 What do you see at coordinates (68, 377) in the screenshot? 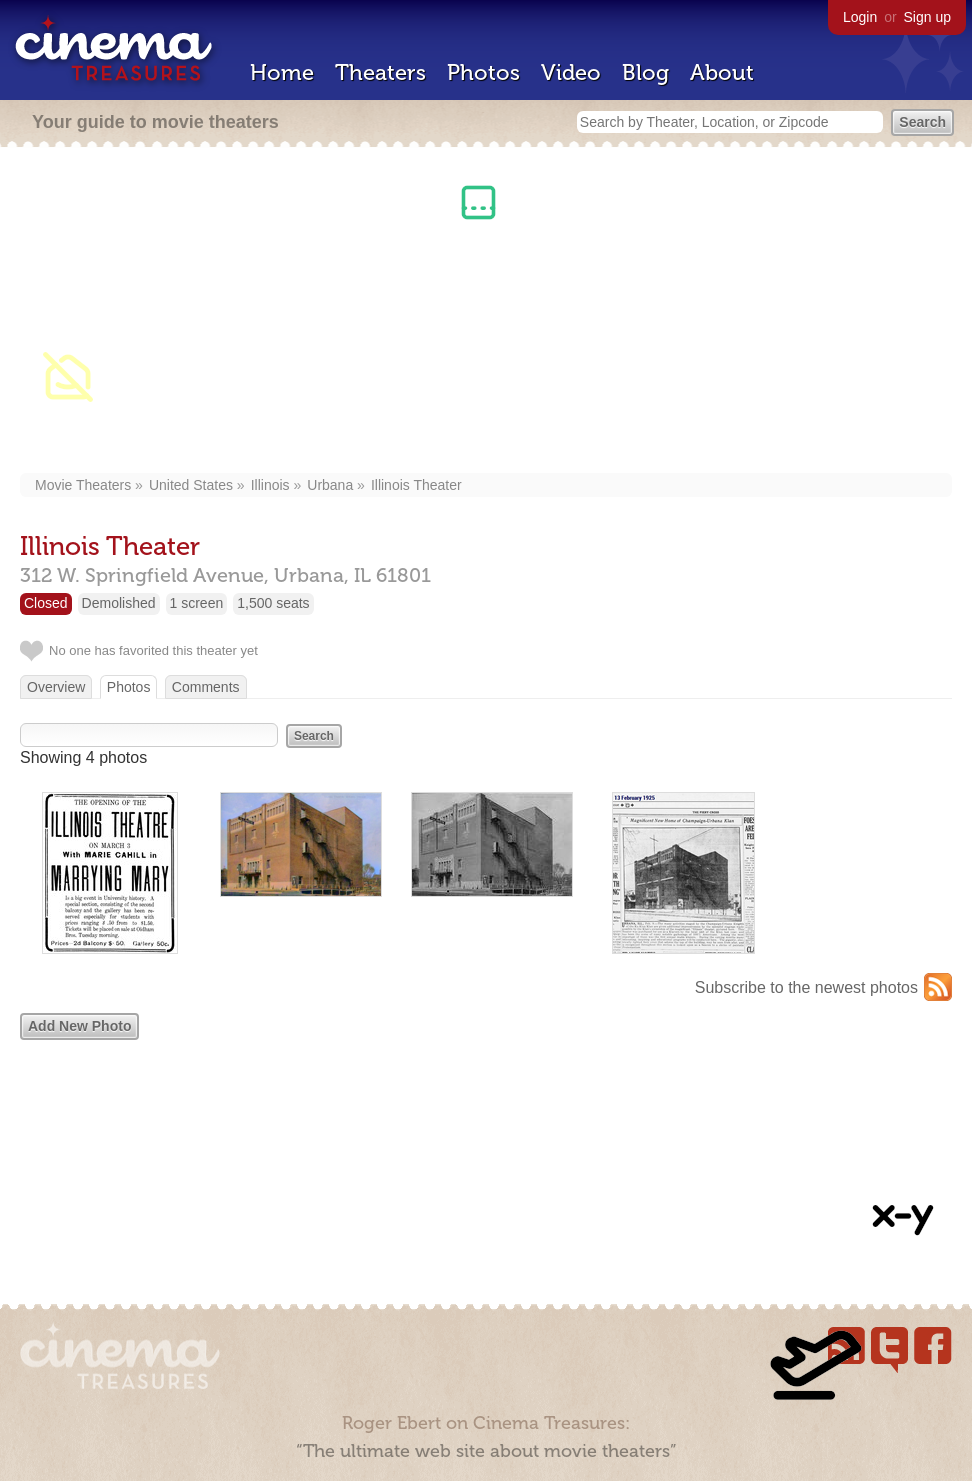
I see `smart home controls are disabled` at bounding box center [68, 377].